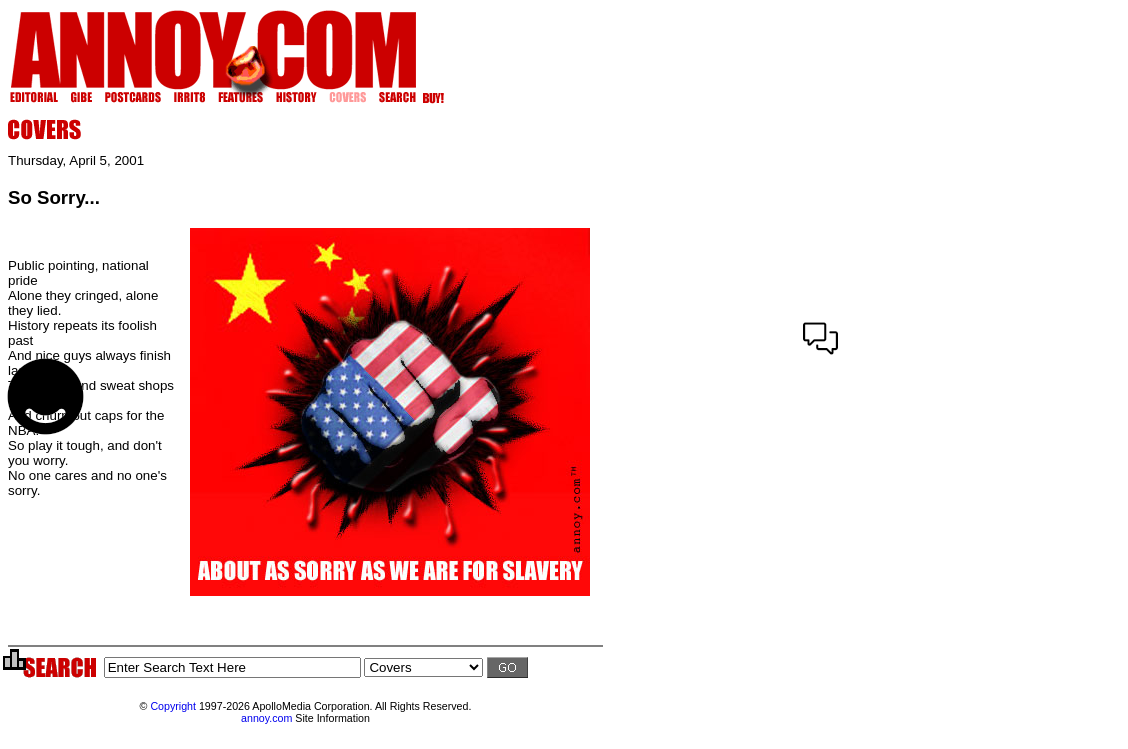 The width and height of the screenshot is (1128, 749). Describe the element at coordinates (45, 396) in the screenshot. I see `apply inner shadow effect to bottom edge` at that location.